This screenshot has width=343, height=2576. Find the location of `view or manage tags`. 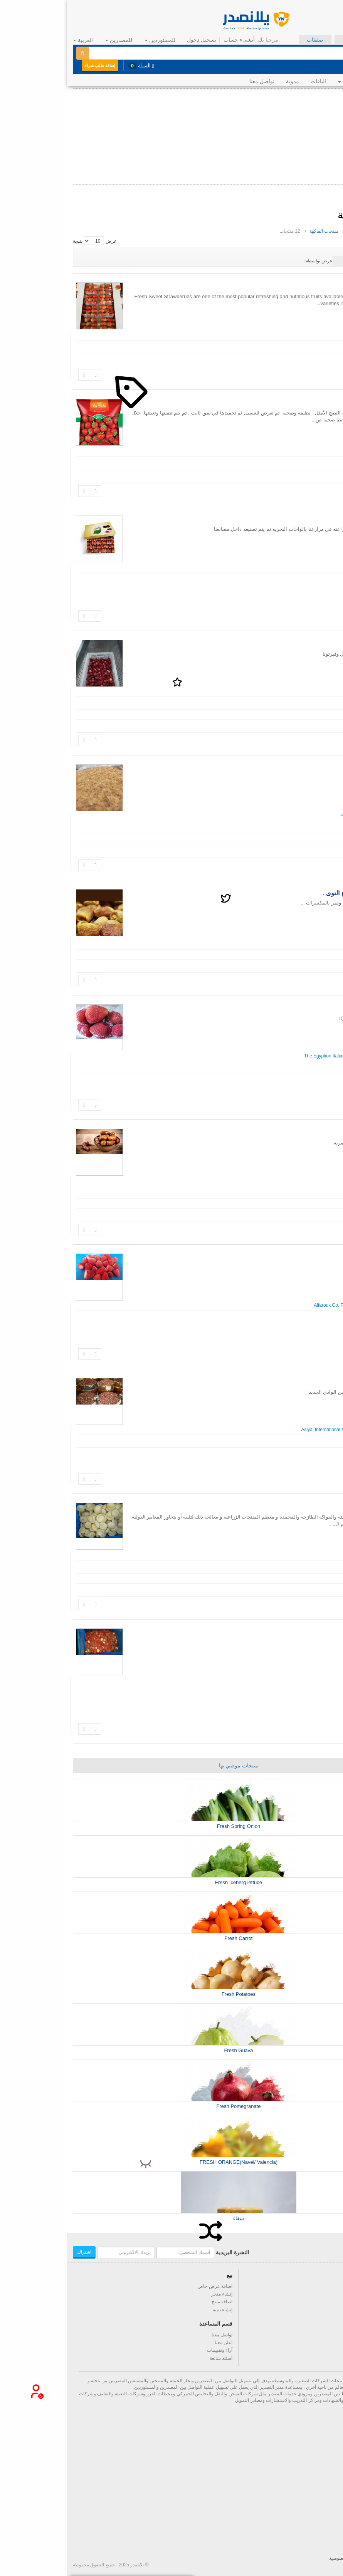

view or manage tags is located at coordinates (129, 390).